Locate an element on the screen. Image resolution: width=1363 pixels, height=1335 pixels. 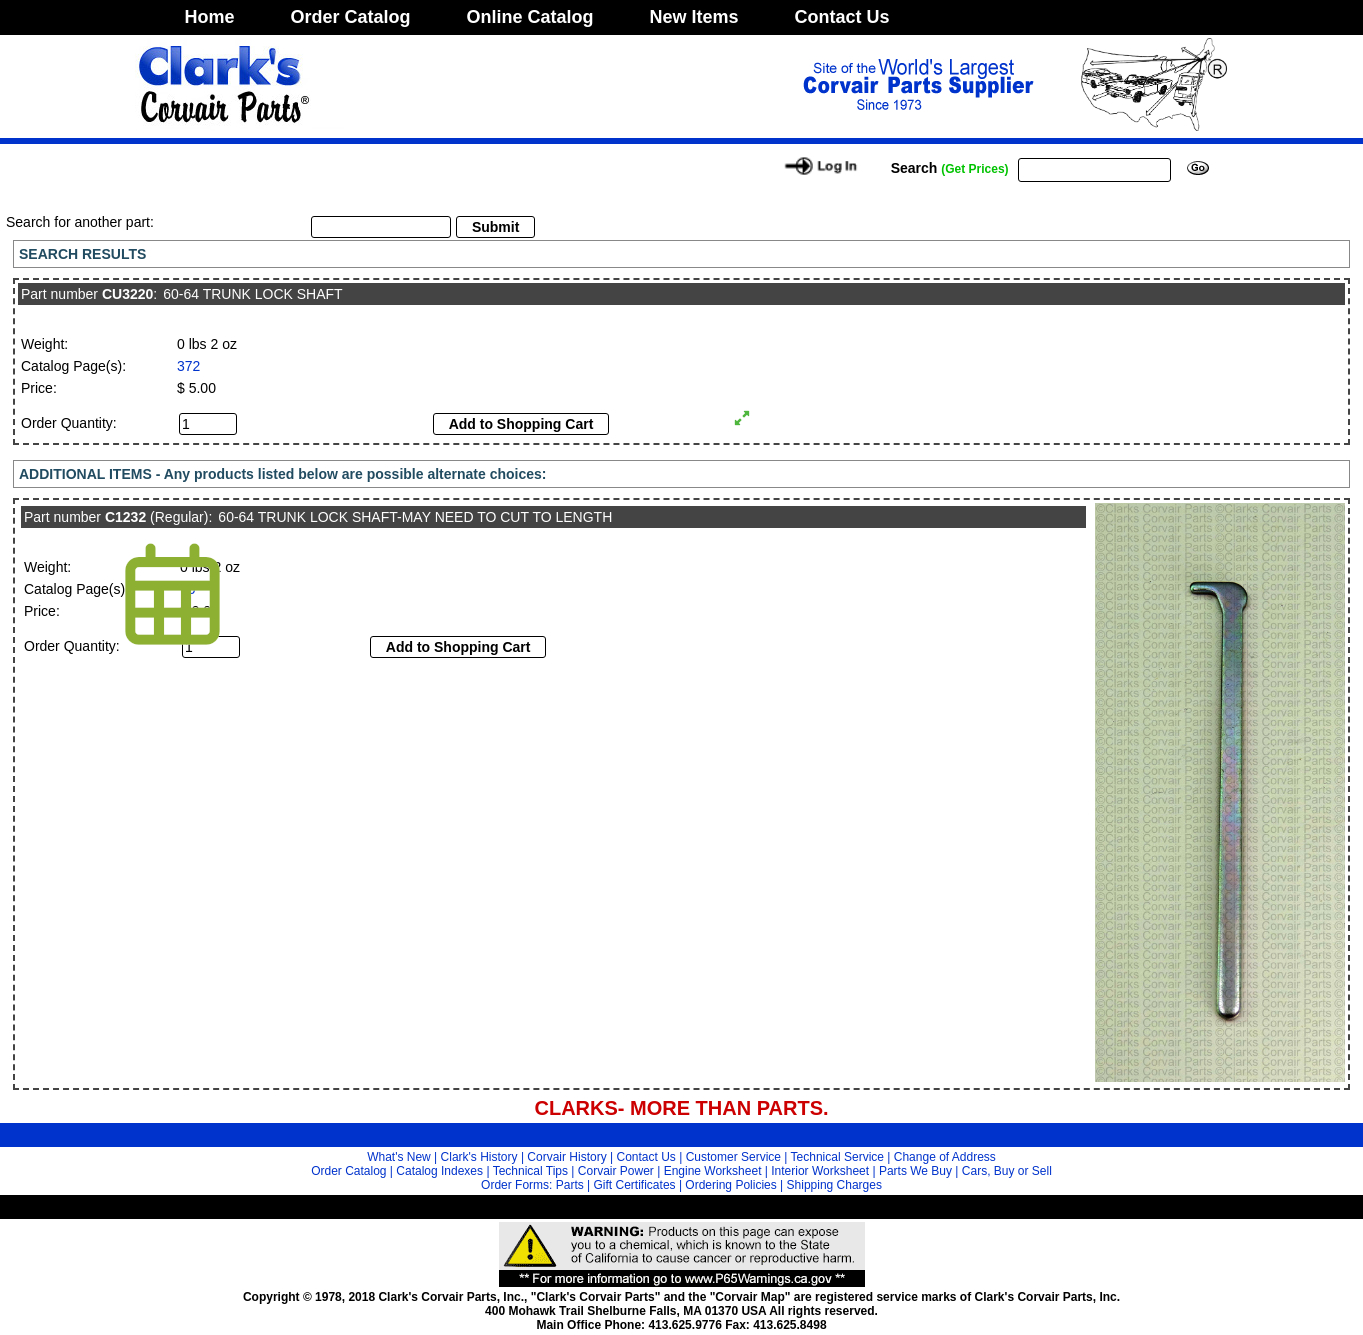
expand to fullscreen mode is located at coordinates (742, 418).